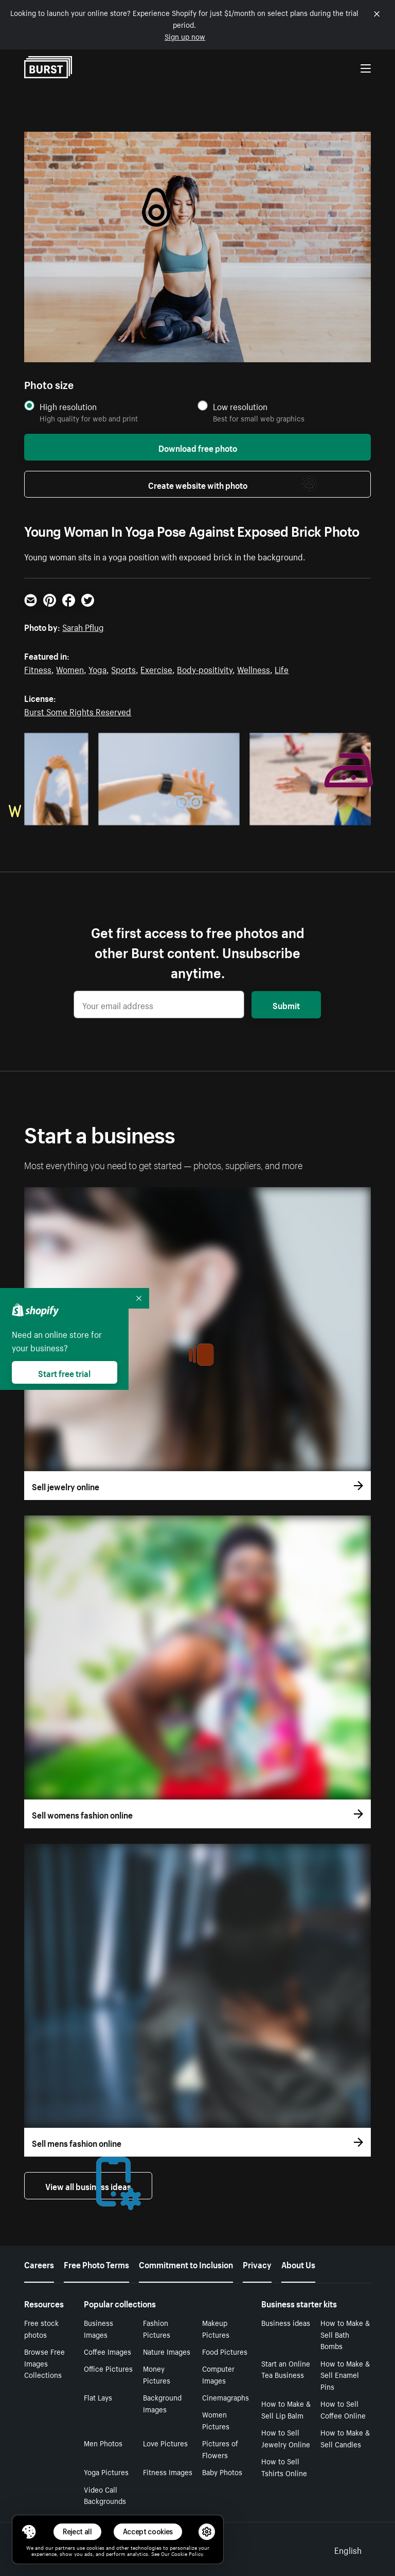 This screenshot has height=2576, width=395. What do you see at coordinates (113, 2181) in the screenshot?
I see `access mobile device settings` at bounding box center [113, 2181].